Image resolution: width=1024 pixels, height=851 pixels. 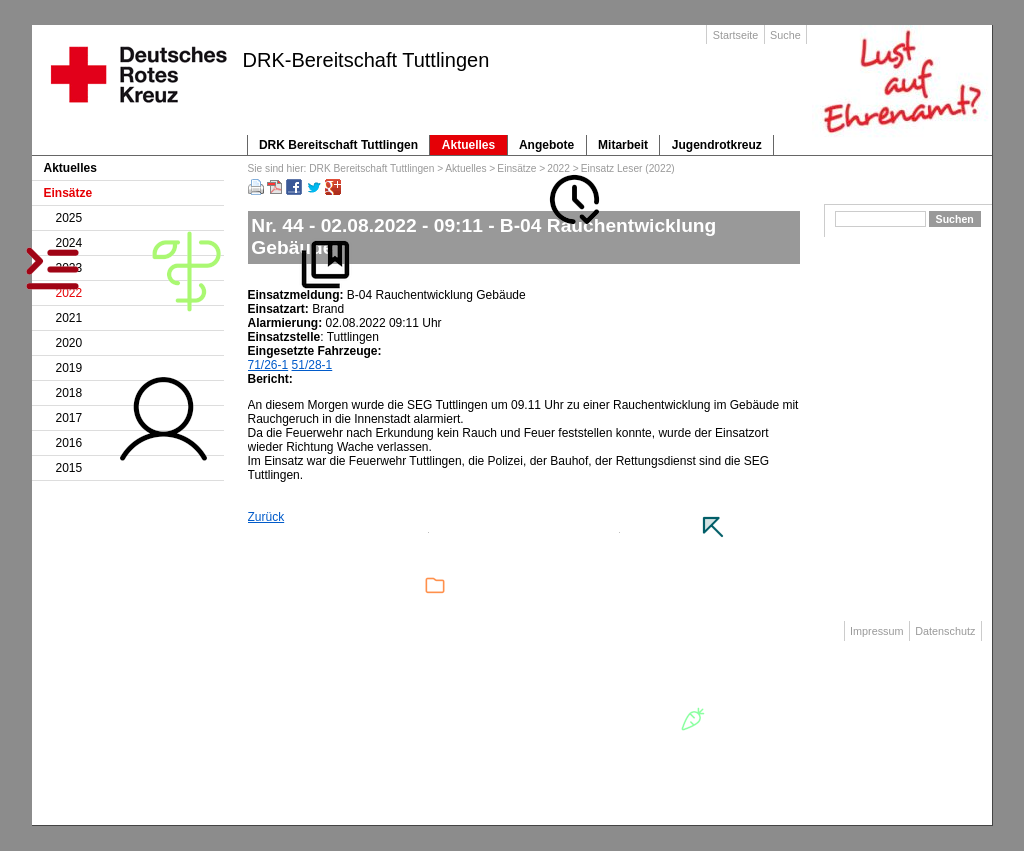 I want to click on access health or medical services, so click(x=189, y=271).